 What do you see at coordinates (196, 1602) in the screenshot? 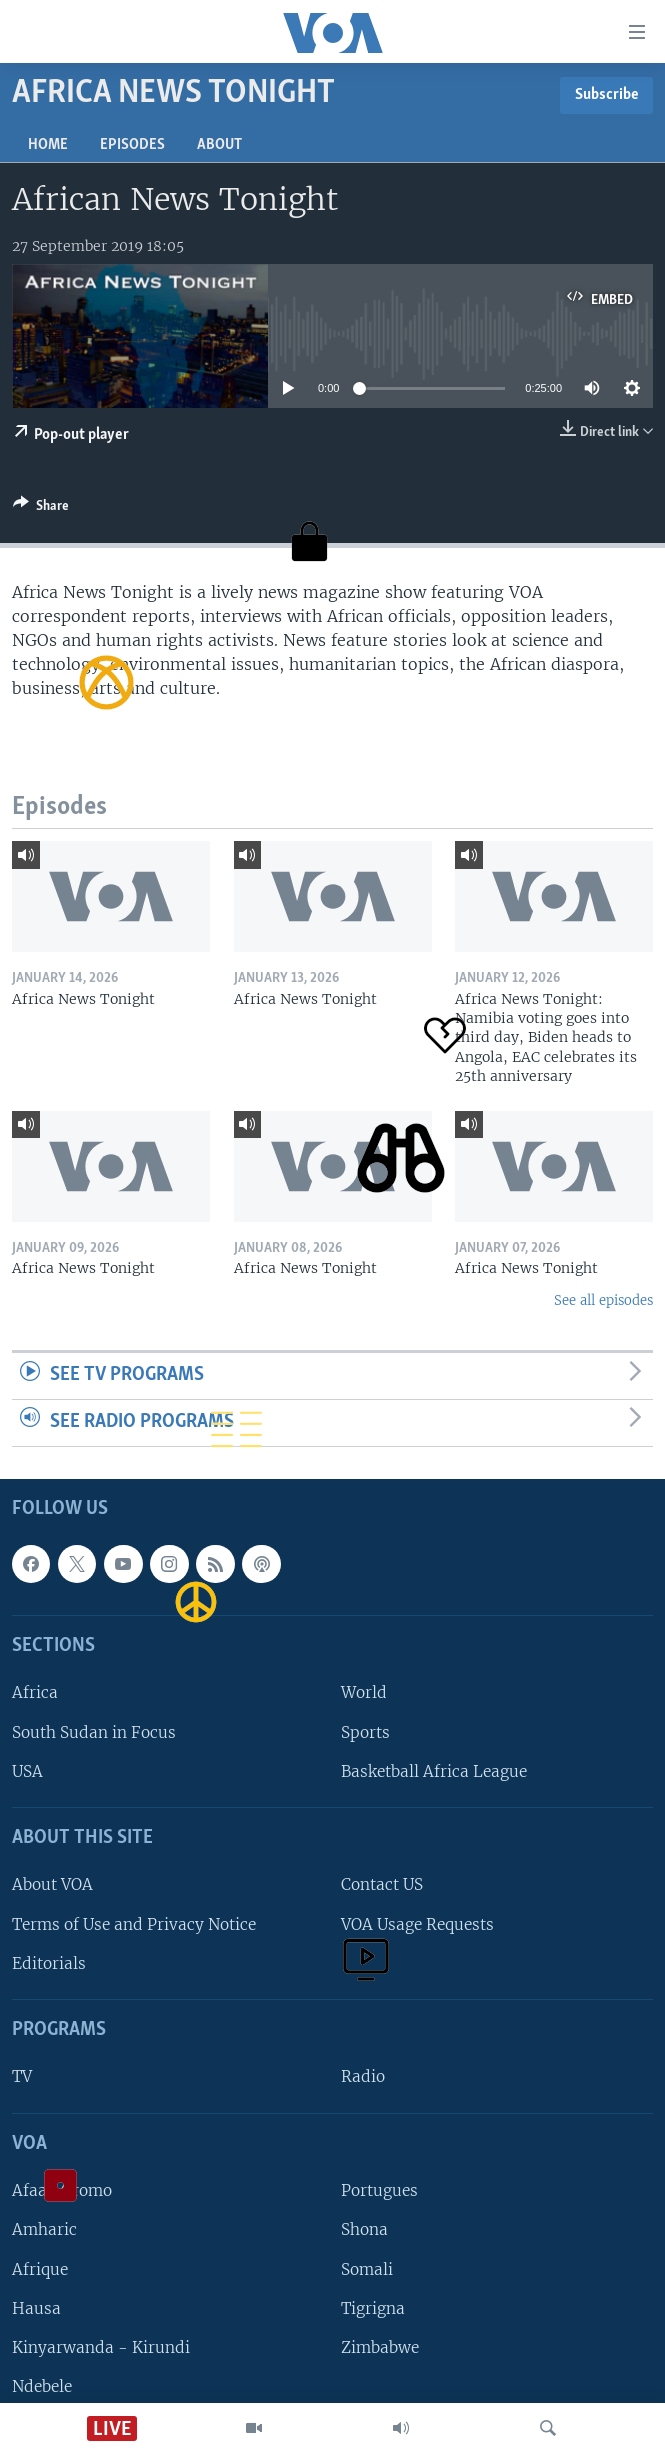
I see `peace or anti-war symbol indicator` at bounding box center [196, 1602].